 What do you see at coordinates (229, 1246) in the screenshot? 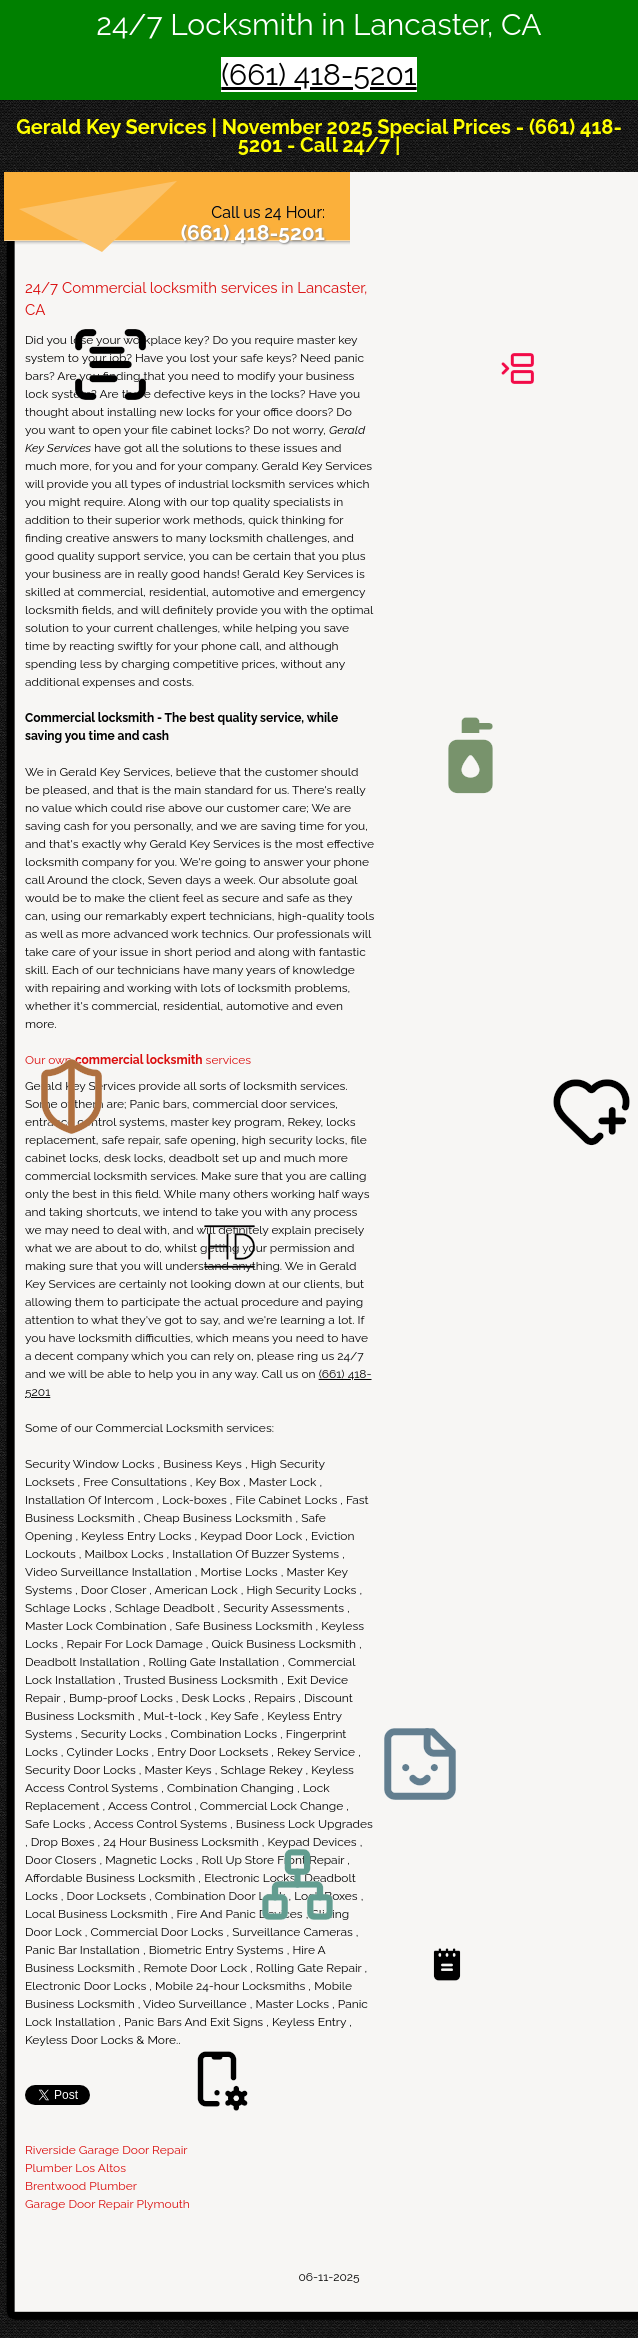
I see `switch to high-definition video quality` at bounding box center [229, 1246].